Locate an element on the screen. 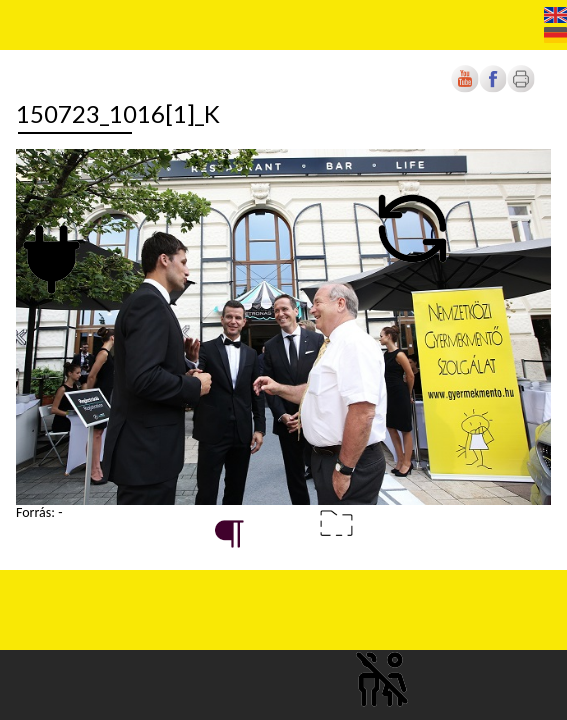 Image resolution: width=567 pixels, height=720 pixels. empty or placeholder folder is located at coordinates (336, 522).